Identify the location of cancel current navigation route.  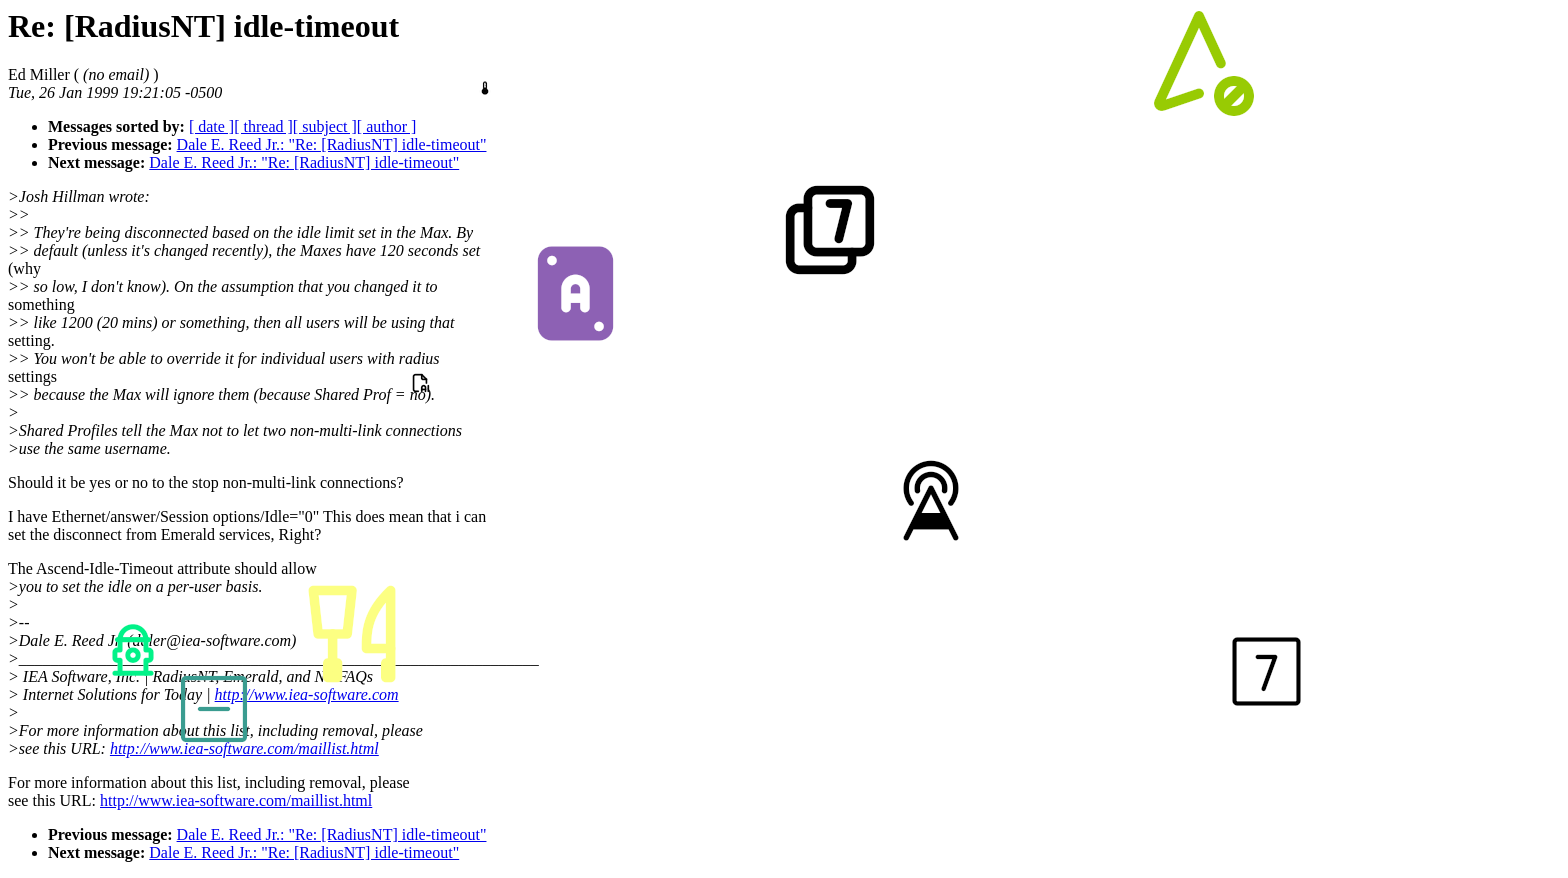
(1199, 61).